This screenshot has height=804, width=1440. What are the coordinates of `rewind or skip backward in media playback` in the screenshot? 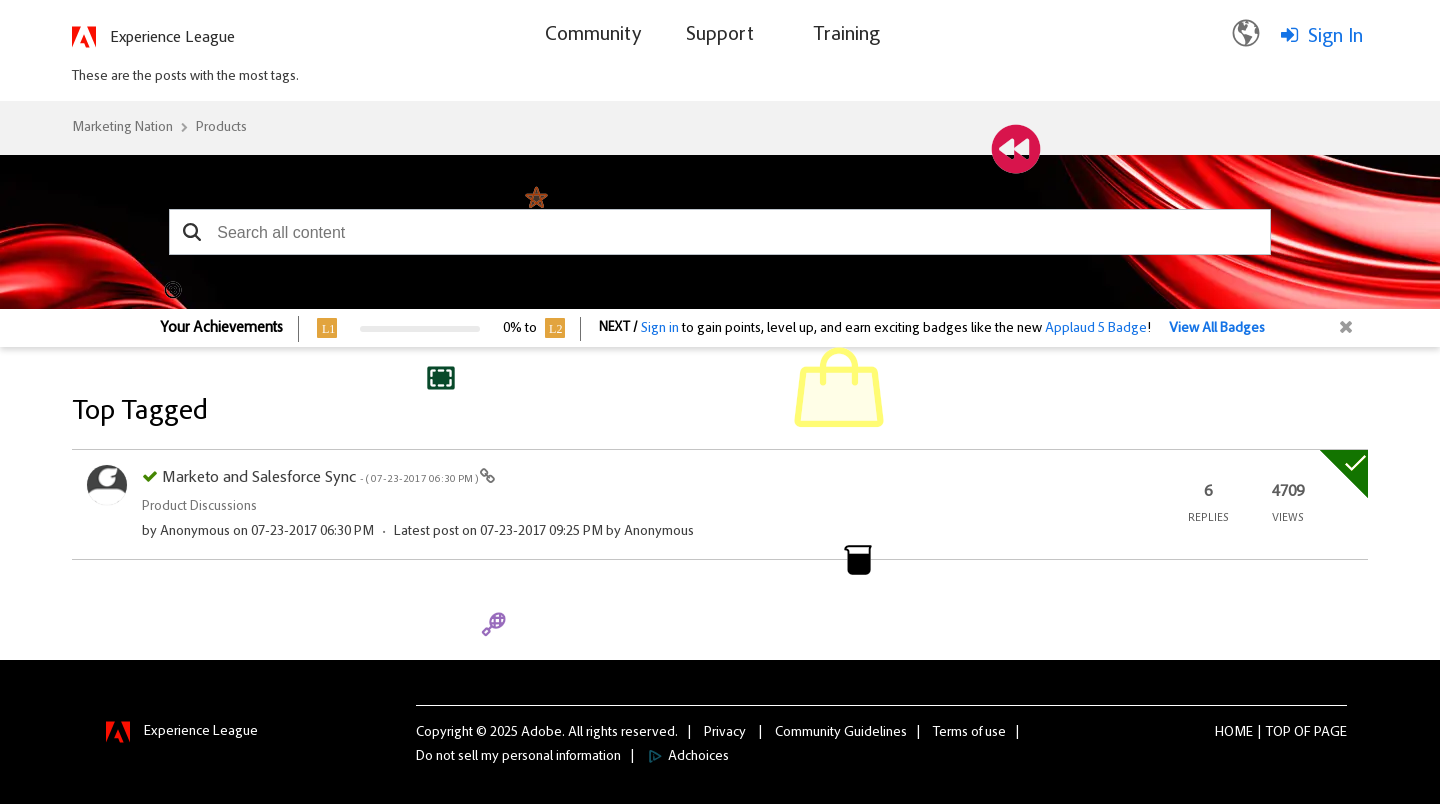 It's located at (1016, 149).